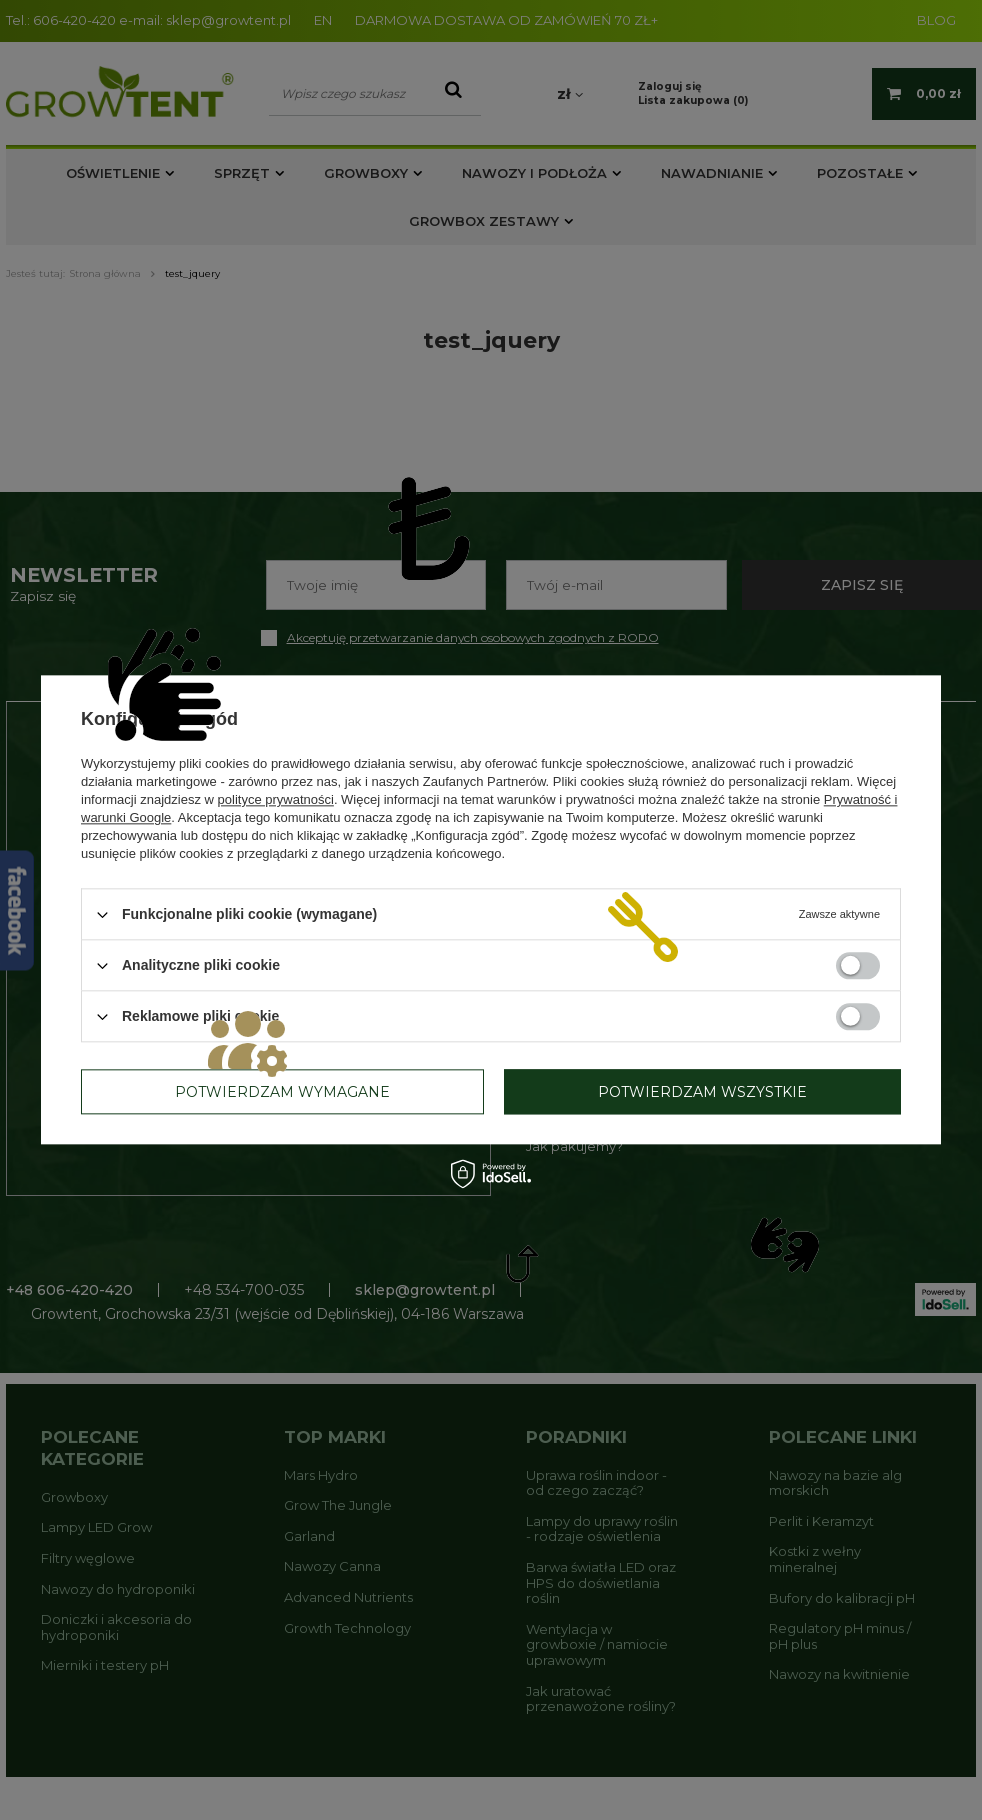 The height and width of the screenshot is (1820, 982). What do you see at coordinates (423, 528) in the screenshot?
I see `indicates price or payment in Turkish lira` at bounding box center [423, 528].